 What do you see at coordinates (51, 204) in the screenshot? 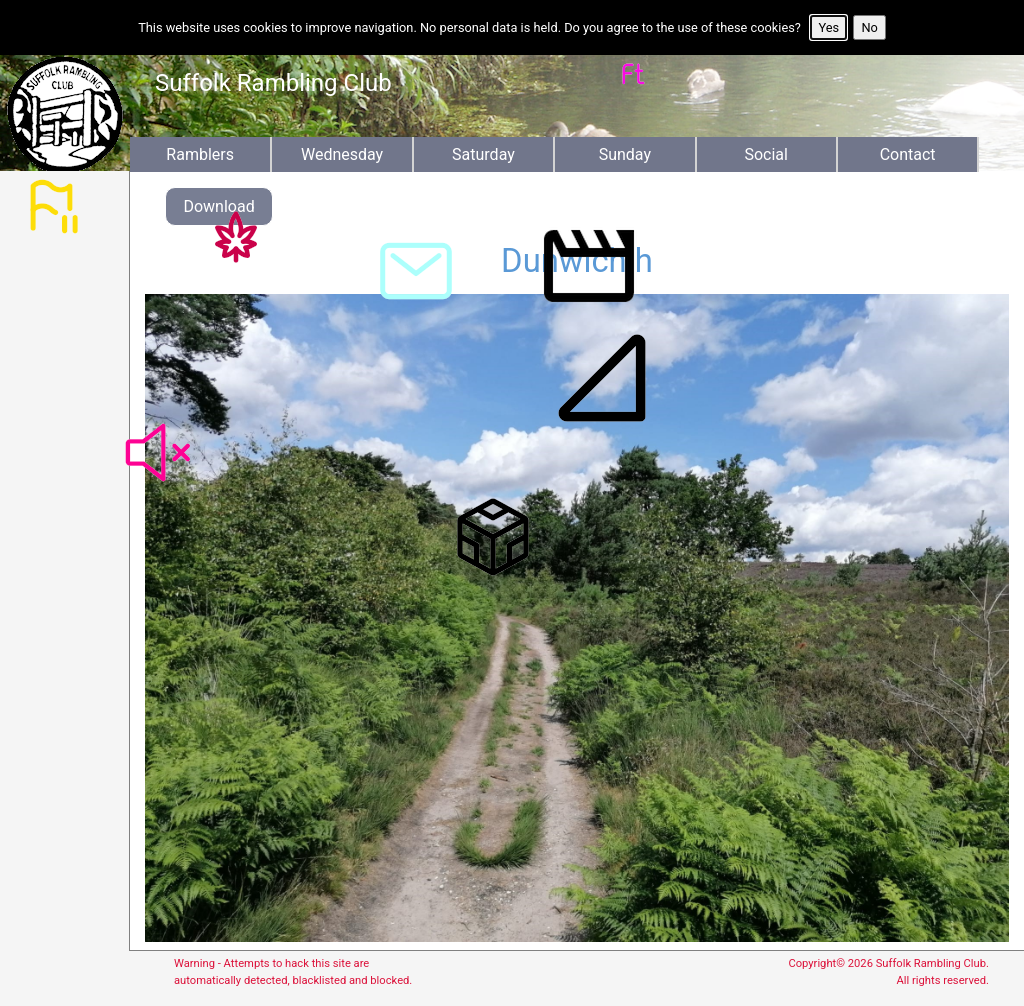
I see `pause a flagged item or task` at bounding box center [51, 204].